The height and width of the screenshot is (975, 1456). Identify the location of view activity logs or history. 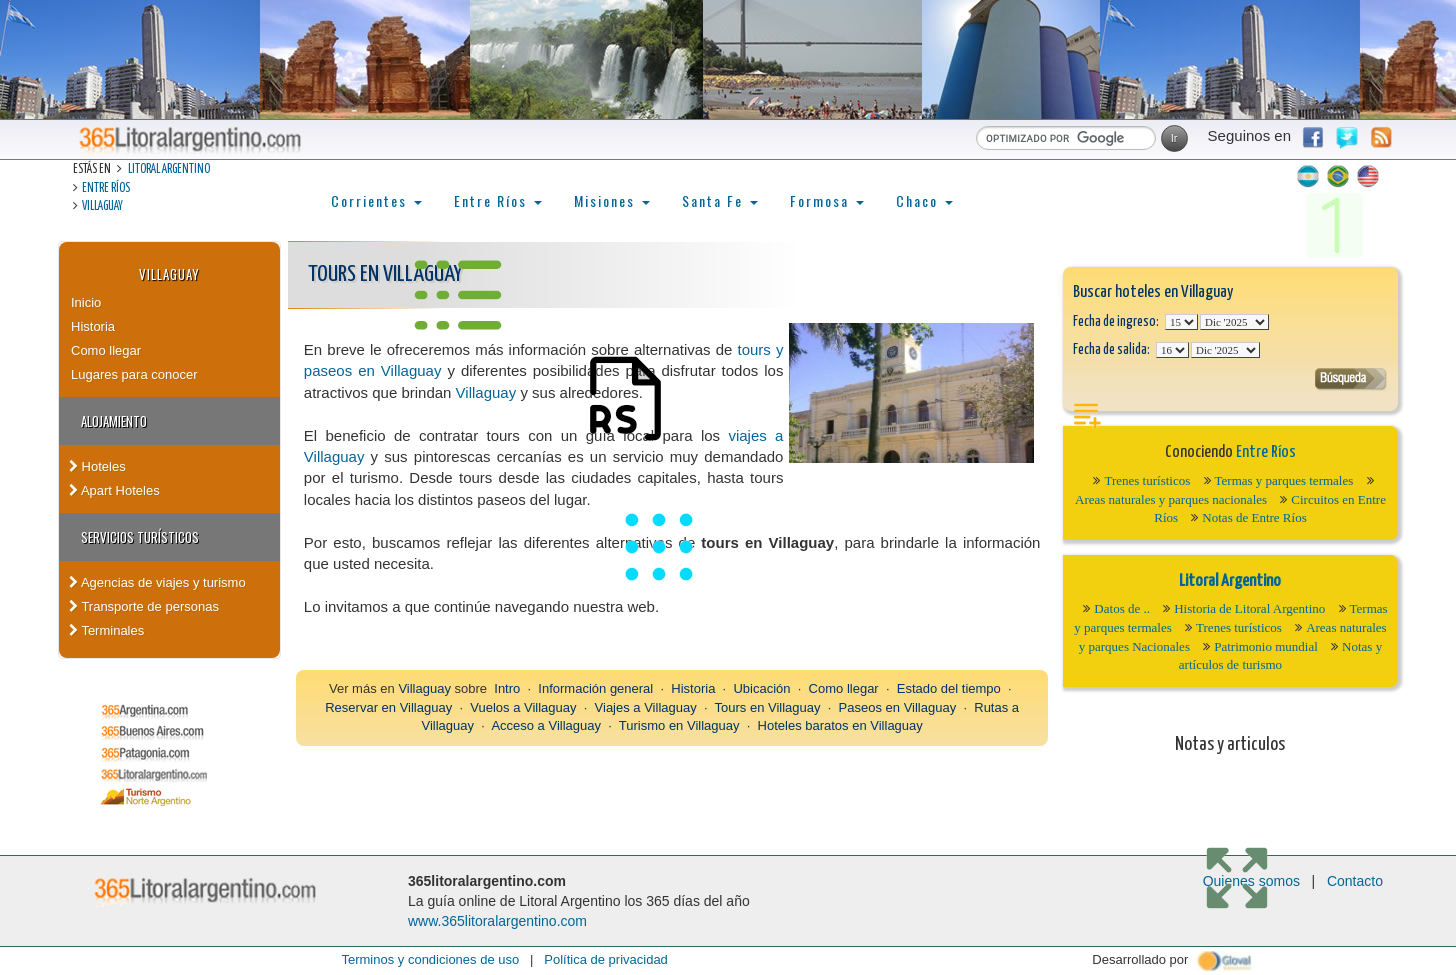
(458, 295).